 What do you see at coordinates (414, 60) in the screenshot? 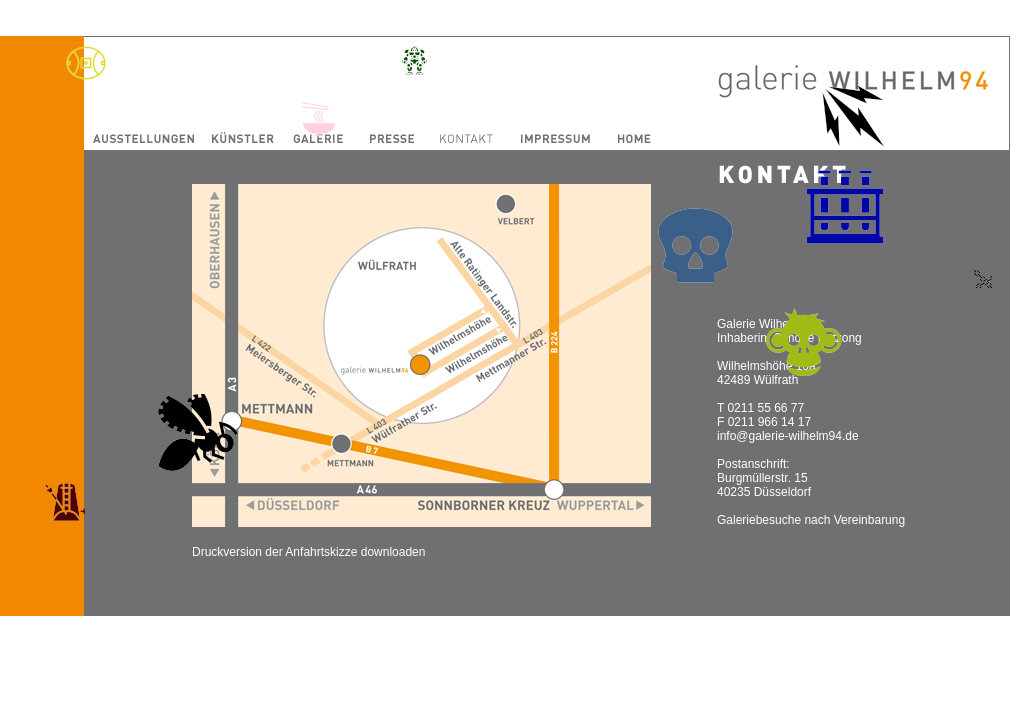
I see `access robot or mech character selection` at bounding box center [414, 60].